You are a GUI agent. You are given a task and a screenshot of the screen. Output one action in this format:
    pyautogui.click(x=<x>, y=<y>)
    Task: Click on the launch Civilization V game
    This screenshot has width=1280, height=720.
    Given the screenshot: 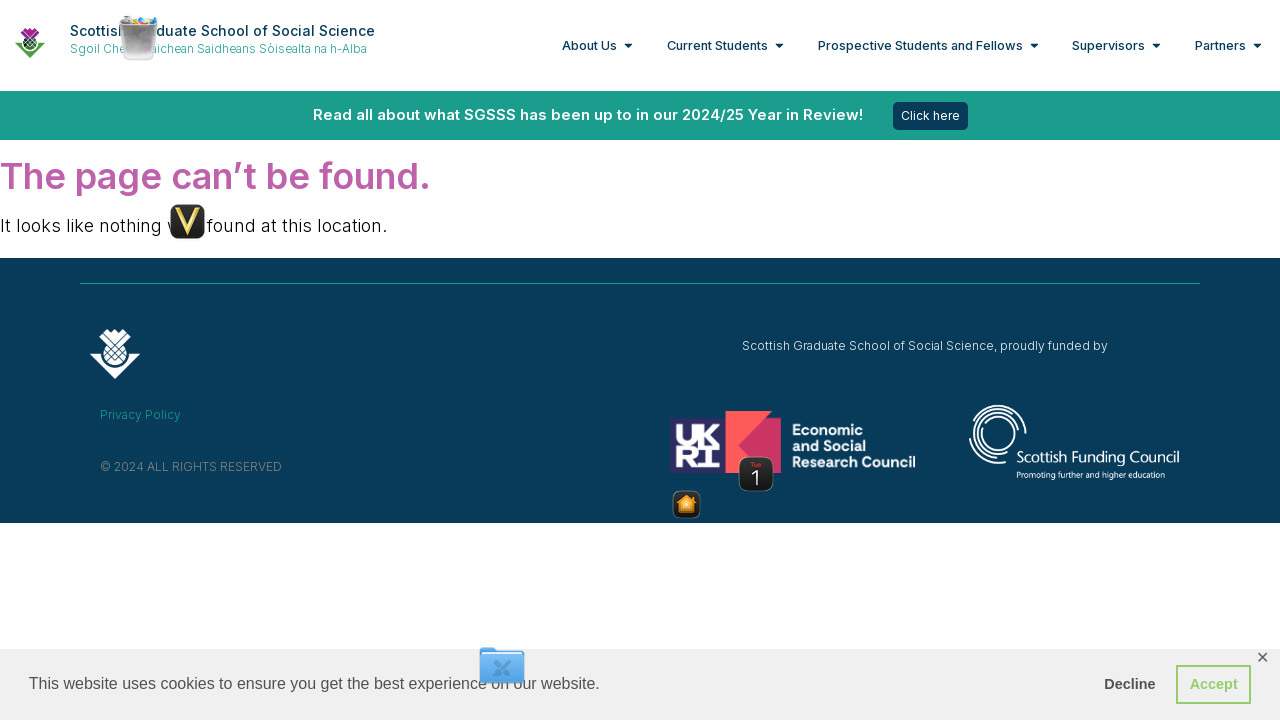 What is the action you would take?
    pyautogui.click(x=187, y=221)
    